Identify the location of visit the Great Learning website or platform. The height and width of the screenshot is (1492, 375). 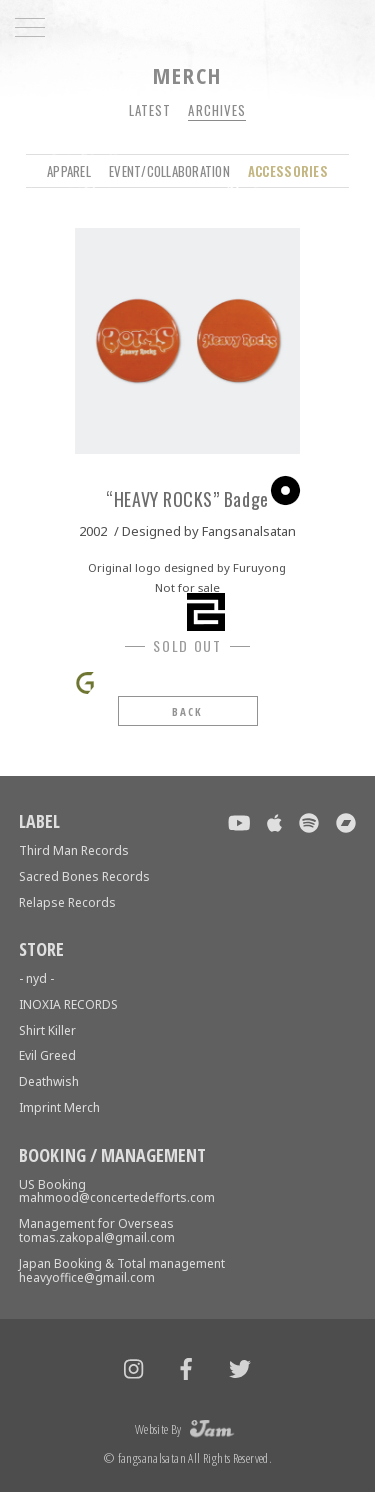
(85, 683).